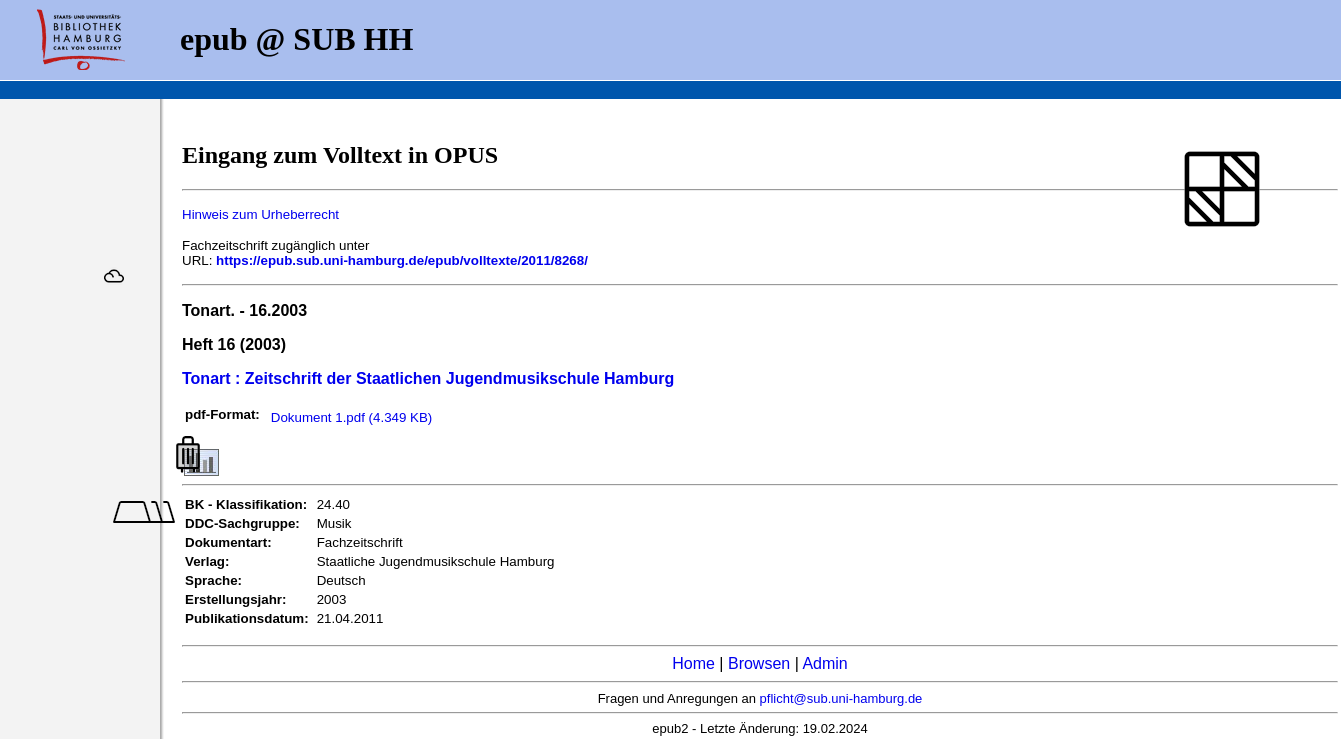 The image size is (1341, 739). What do you see at coordinates (188, 455) in the screenshot?
I see `access travel or trip planning features` at bounding box center [188, 455].